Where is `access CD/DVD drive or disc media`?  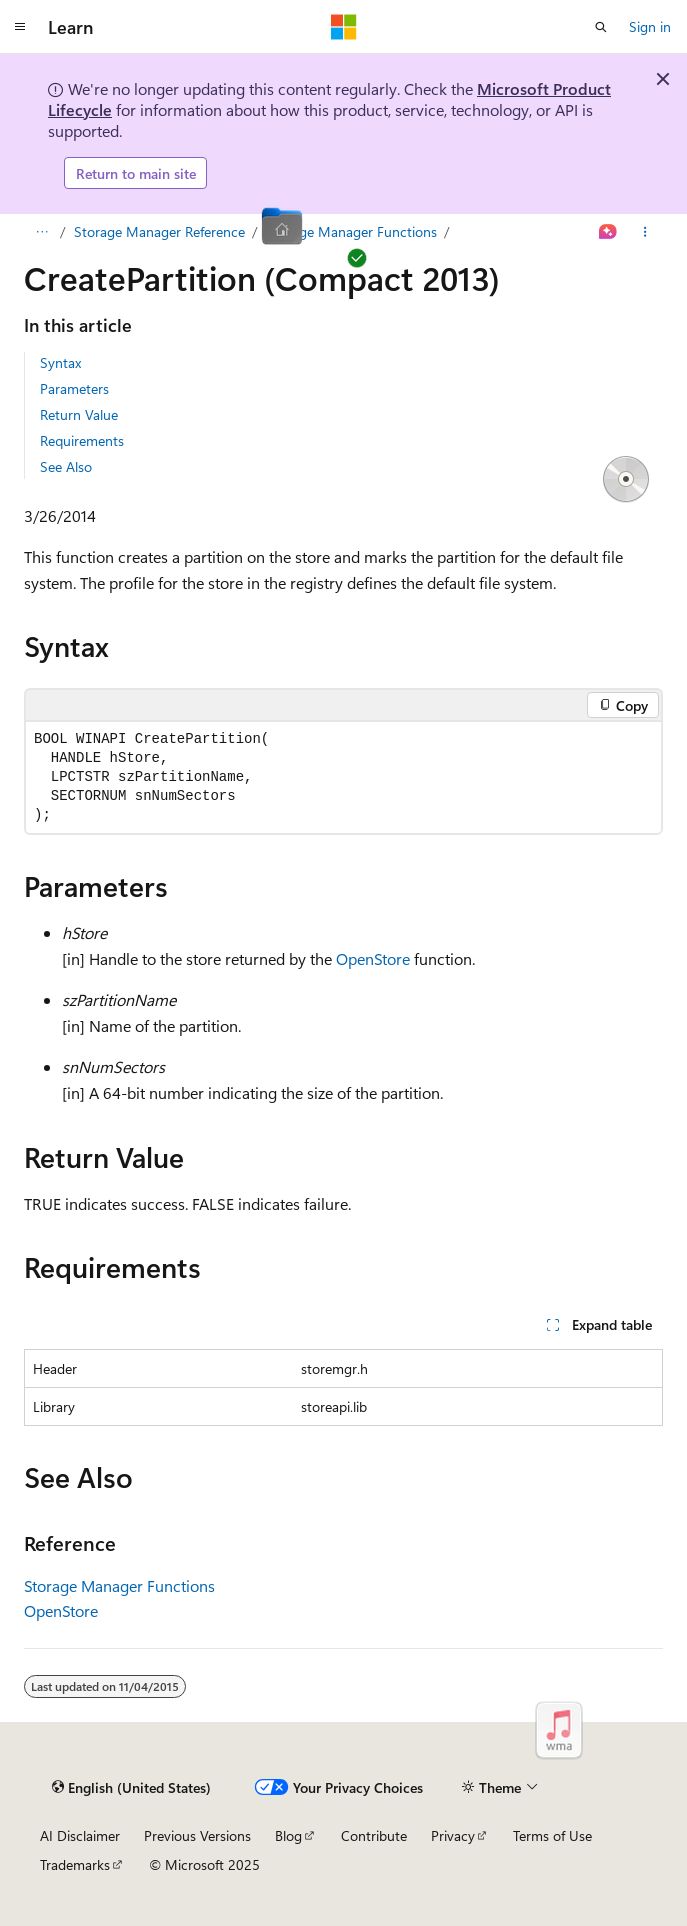
access CD/DVD drive or disc media is located at coordinates (626, 479).